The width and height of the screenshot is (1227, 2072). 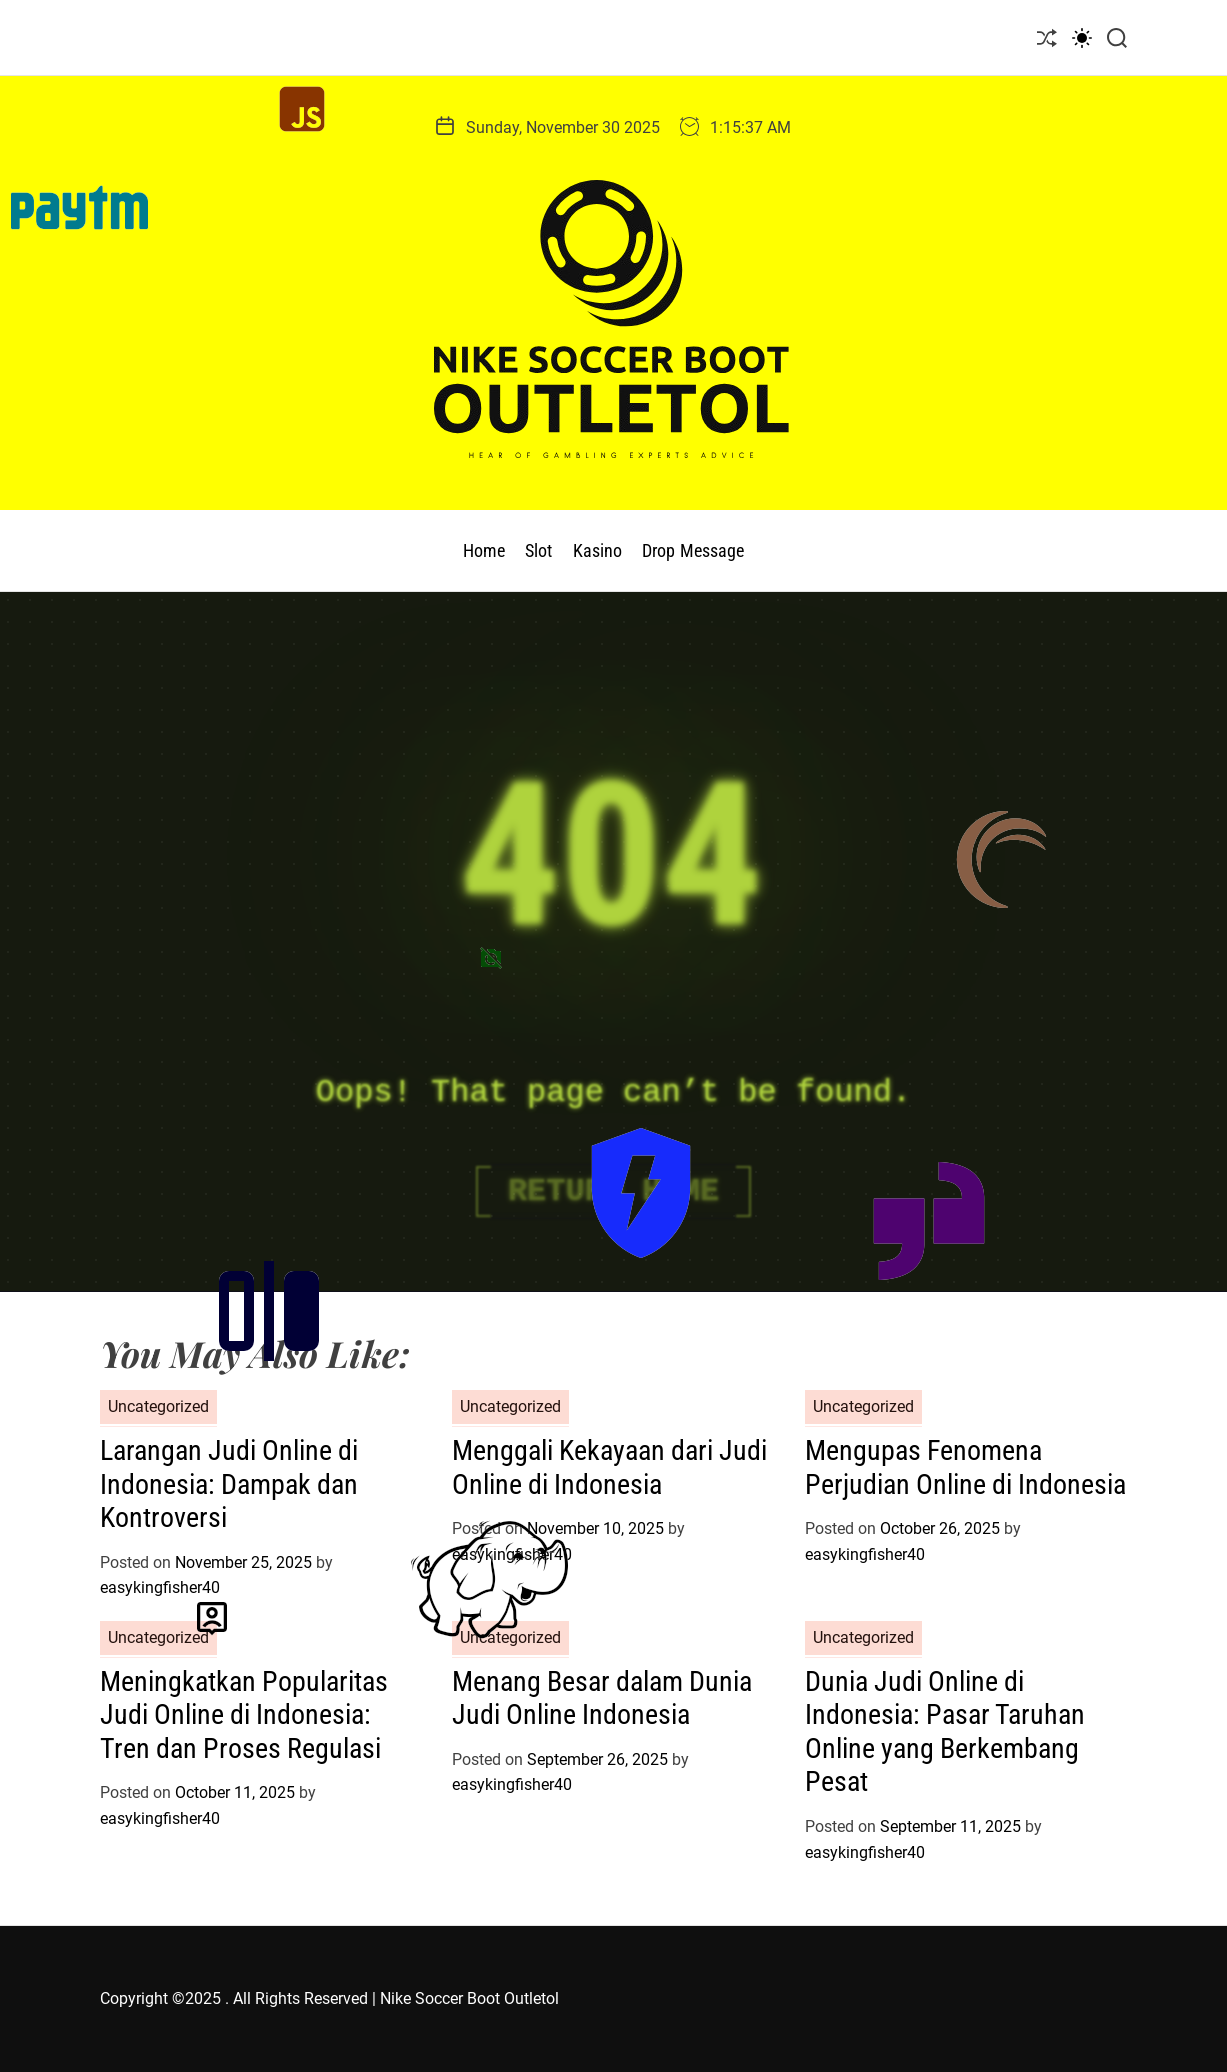 What do you see at coordinates (79, 207) in the screenshot?
I see `open Paytm payment app` at bounding box center [79, 207].